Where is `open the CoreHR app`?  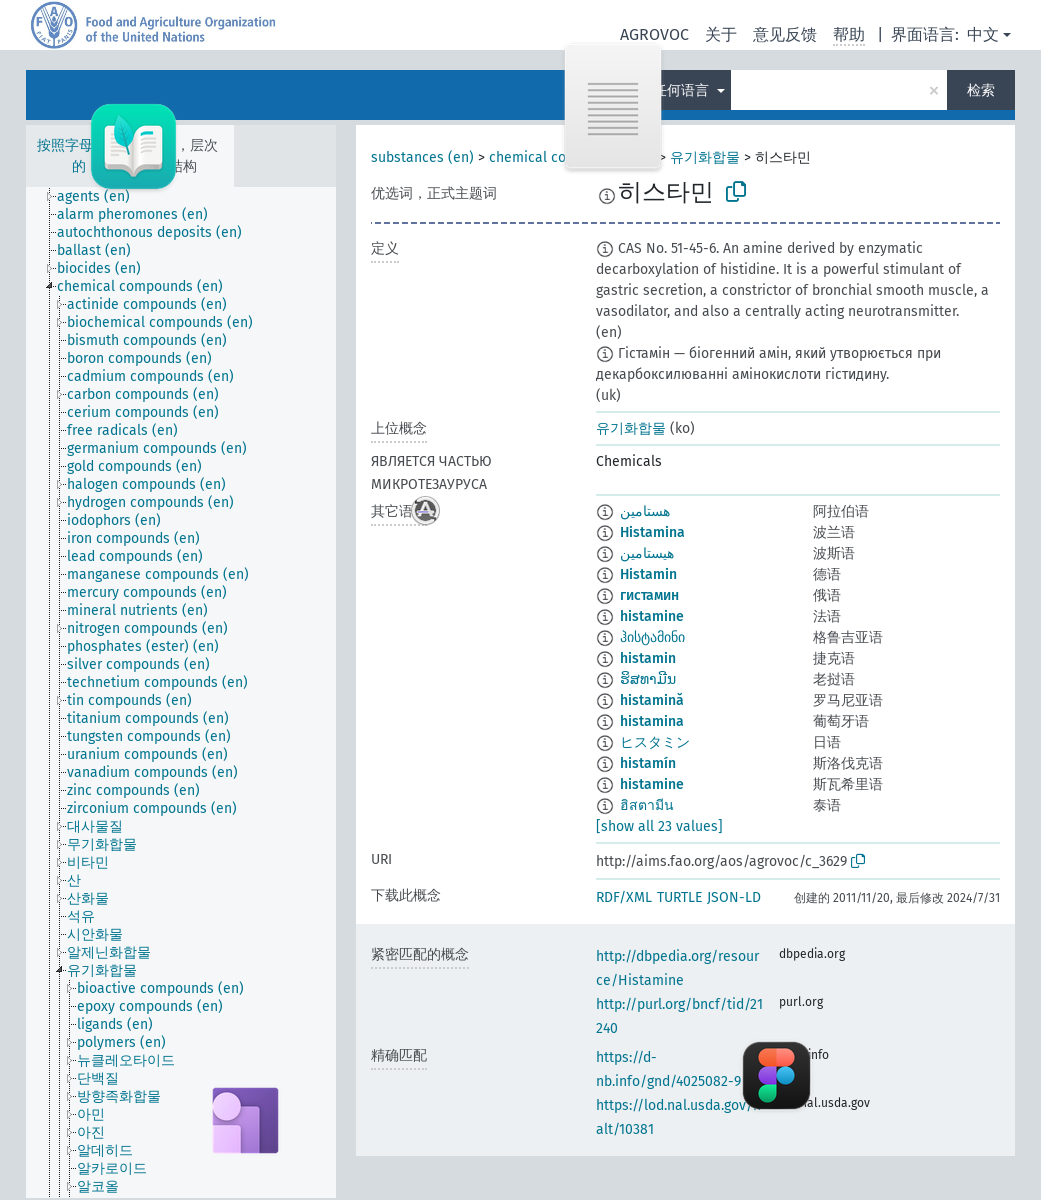
open the CoreHR app is located at coordinates (245, 1120).